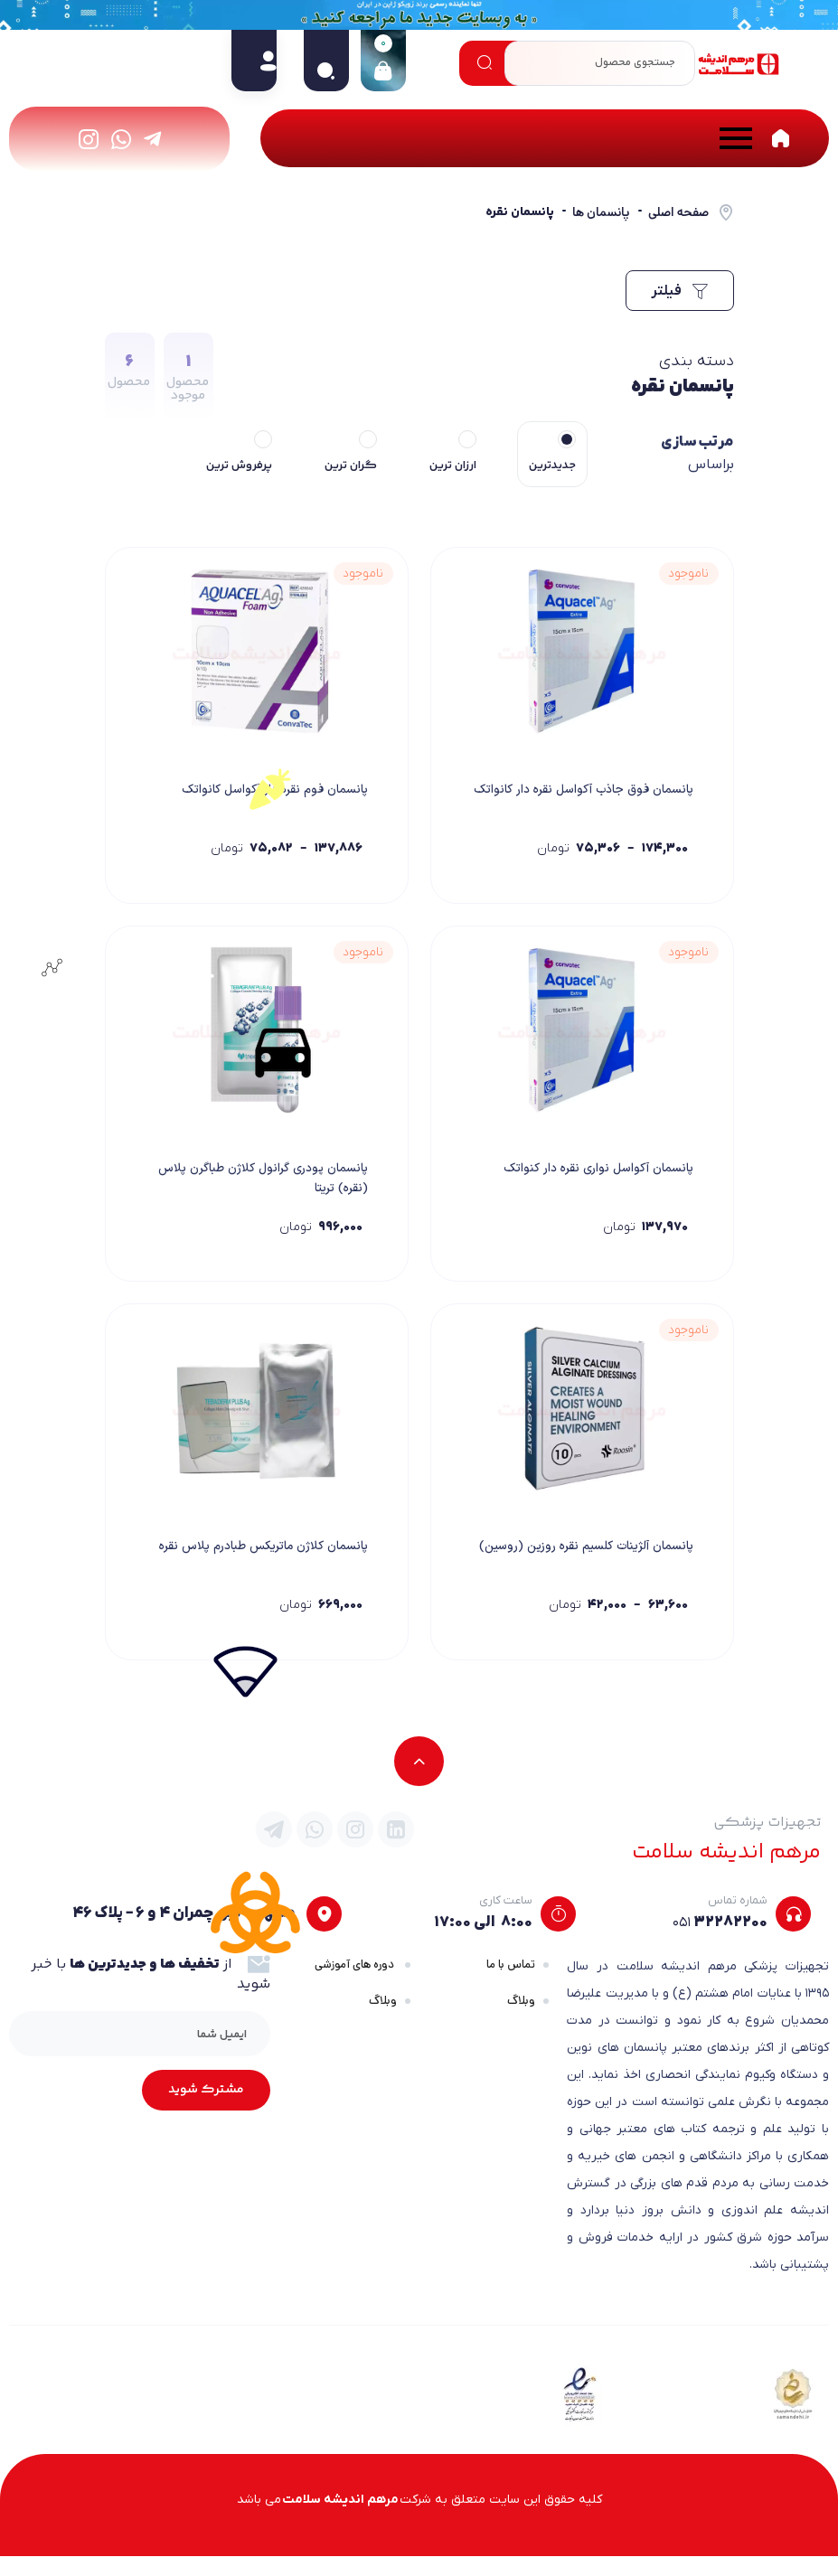 This screenshot has height=2576, width=838. Describe the element at coordinates (245, 1671) in the screenshot. I see `indicates weak wifi signal strength` at that location.